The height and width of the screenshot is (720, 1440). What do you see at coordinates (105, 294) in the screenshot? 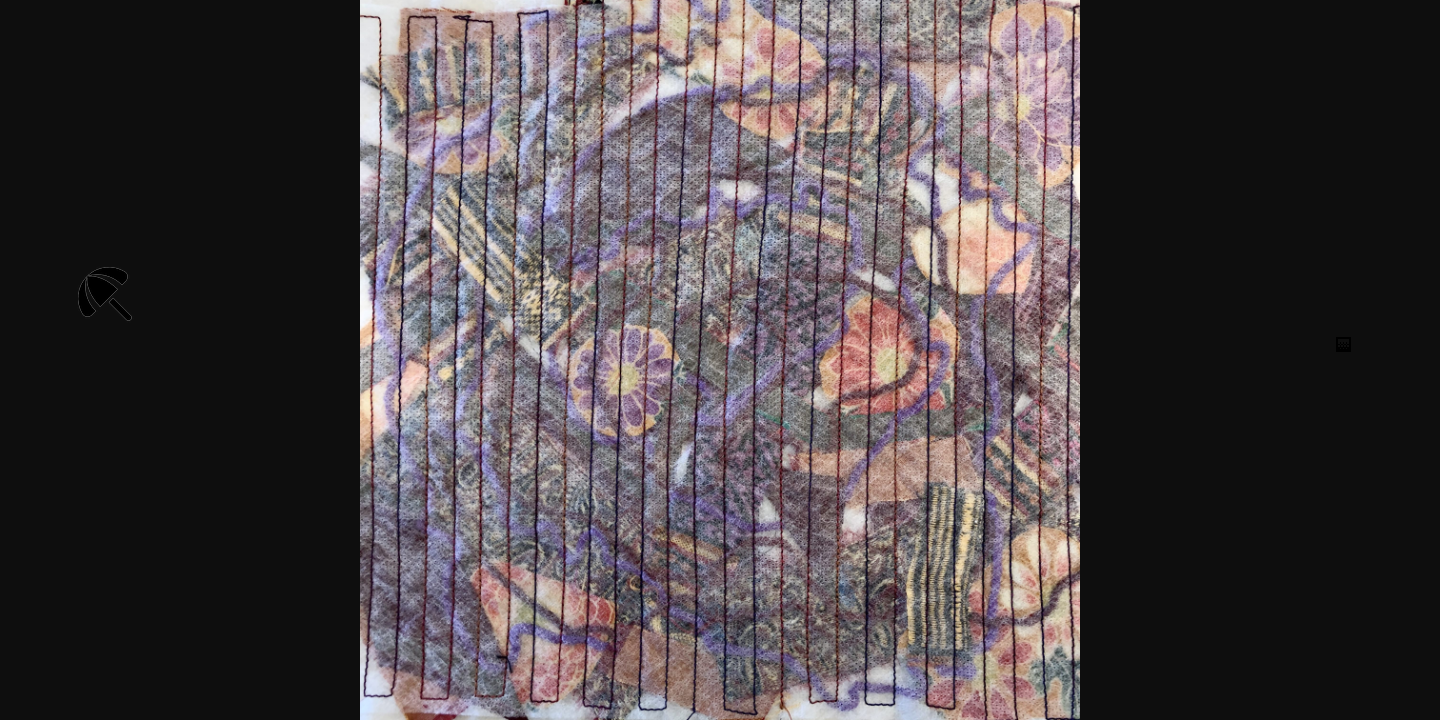
I see `access beach or vacation-related features` at bounding box center [105, 294].